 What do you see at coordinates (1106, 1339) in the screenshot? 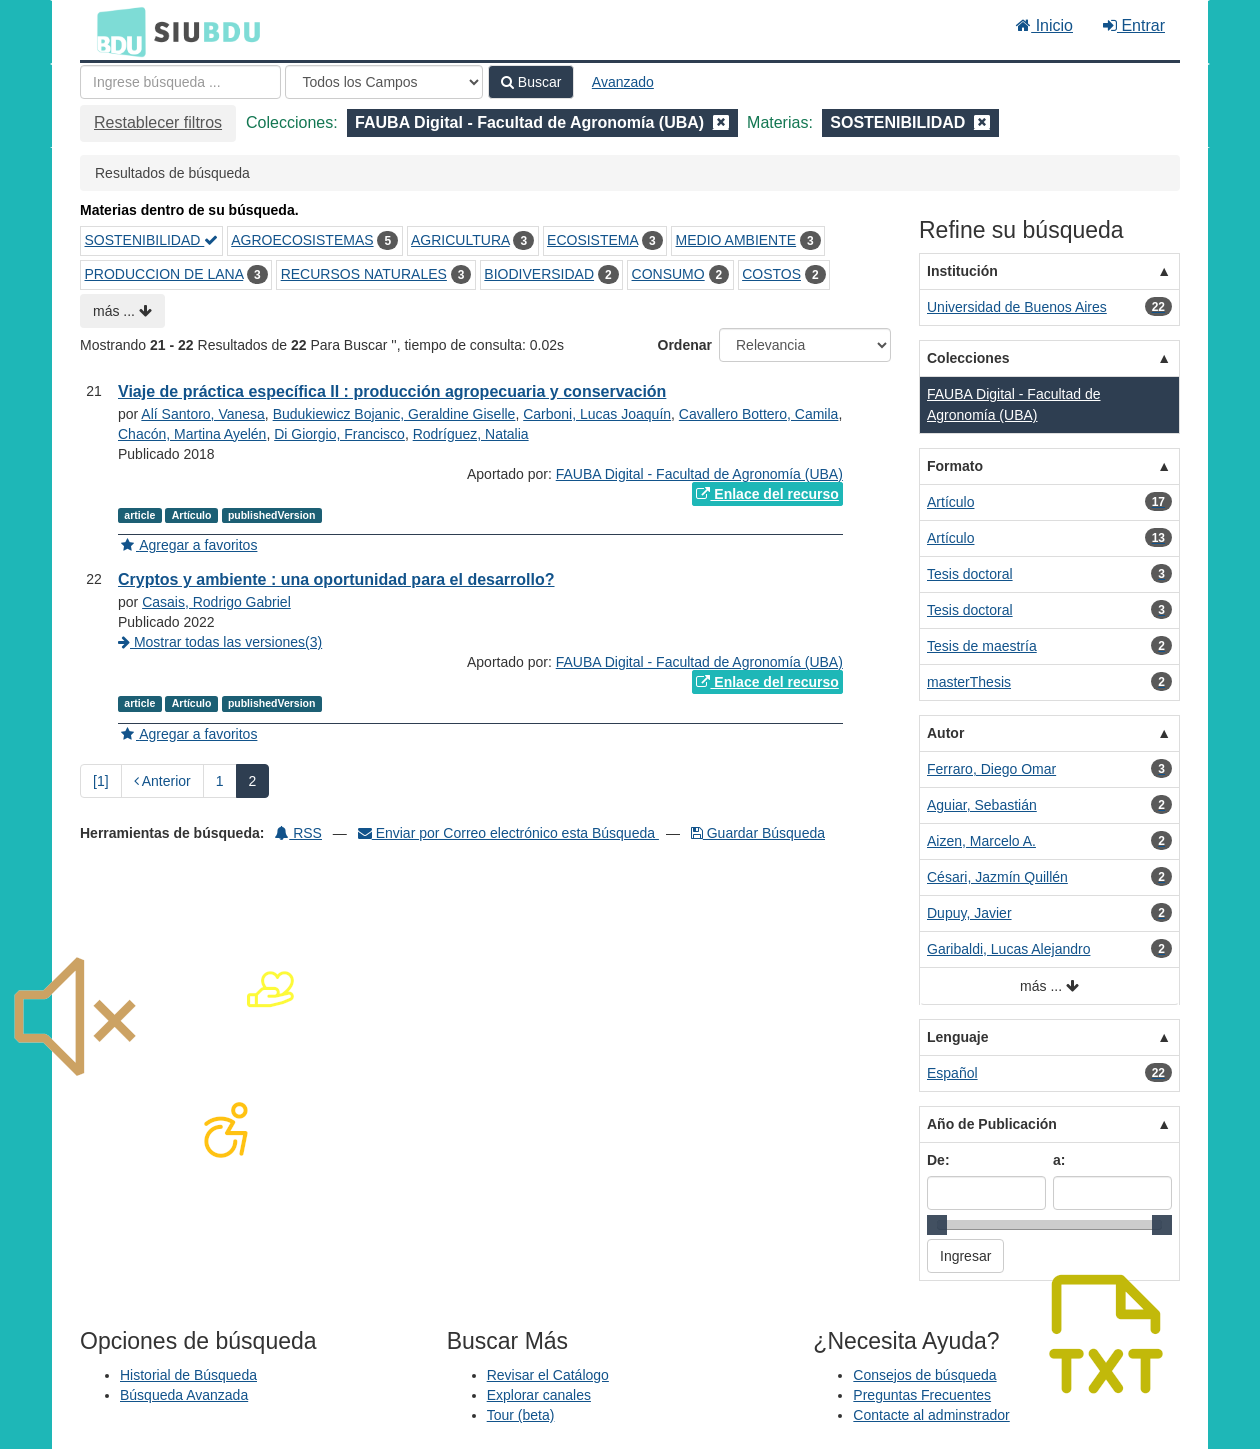
I see `open a text file` at bounding box center [1106, 1339].